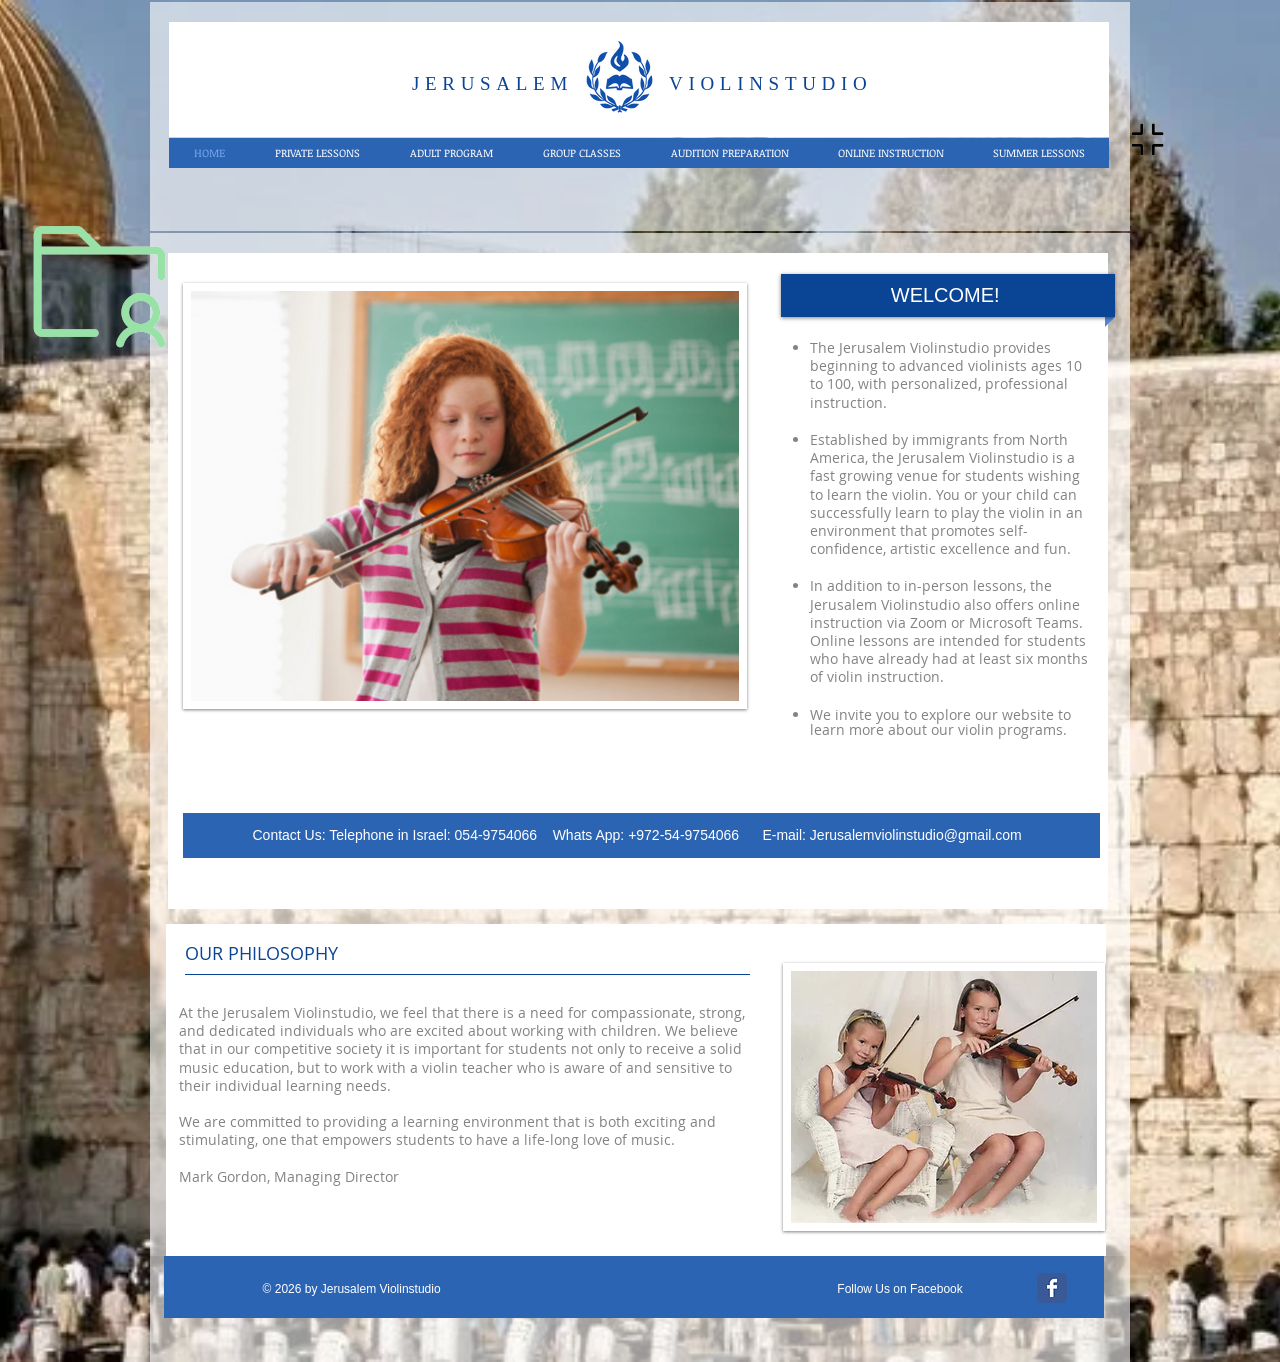 The height and width of the screenshot is (1362, 1280). Describe the element at coordinates (1147, 139) in the screenshot. I see `exit fullscreen mode` at that location.